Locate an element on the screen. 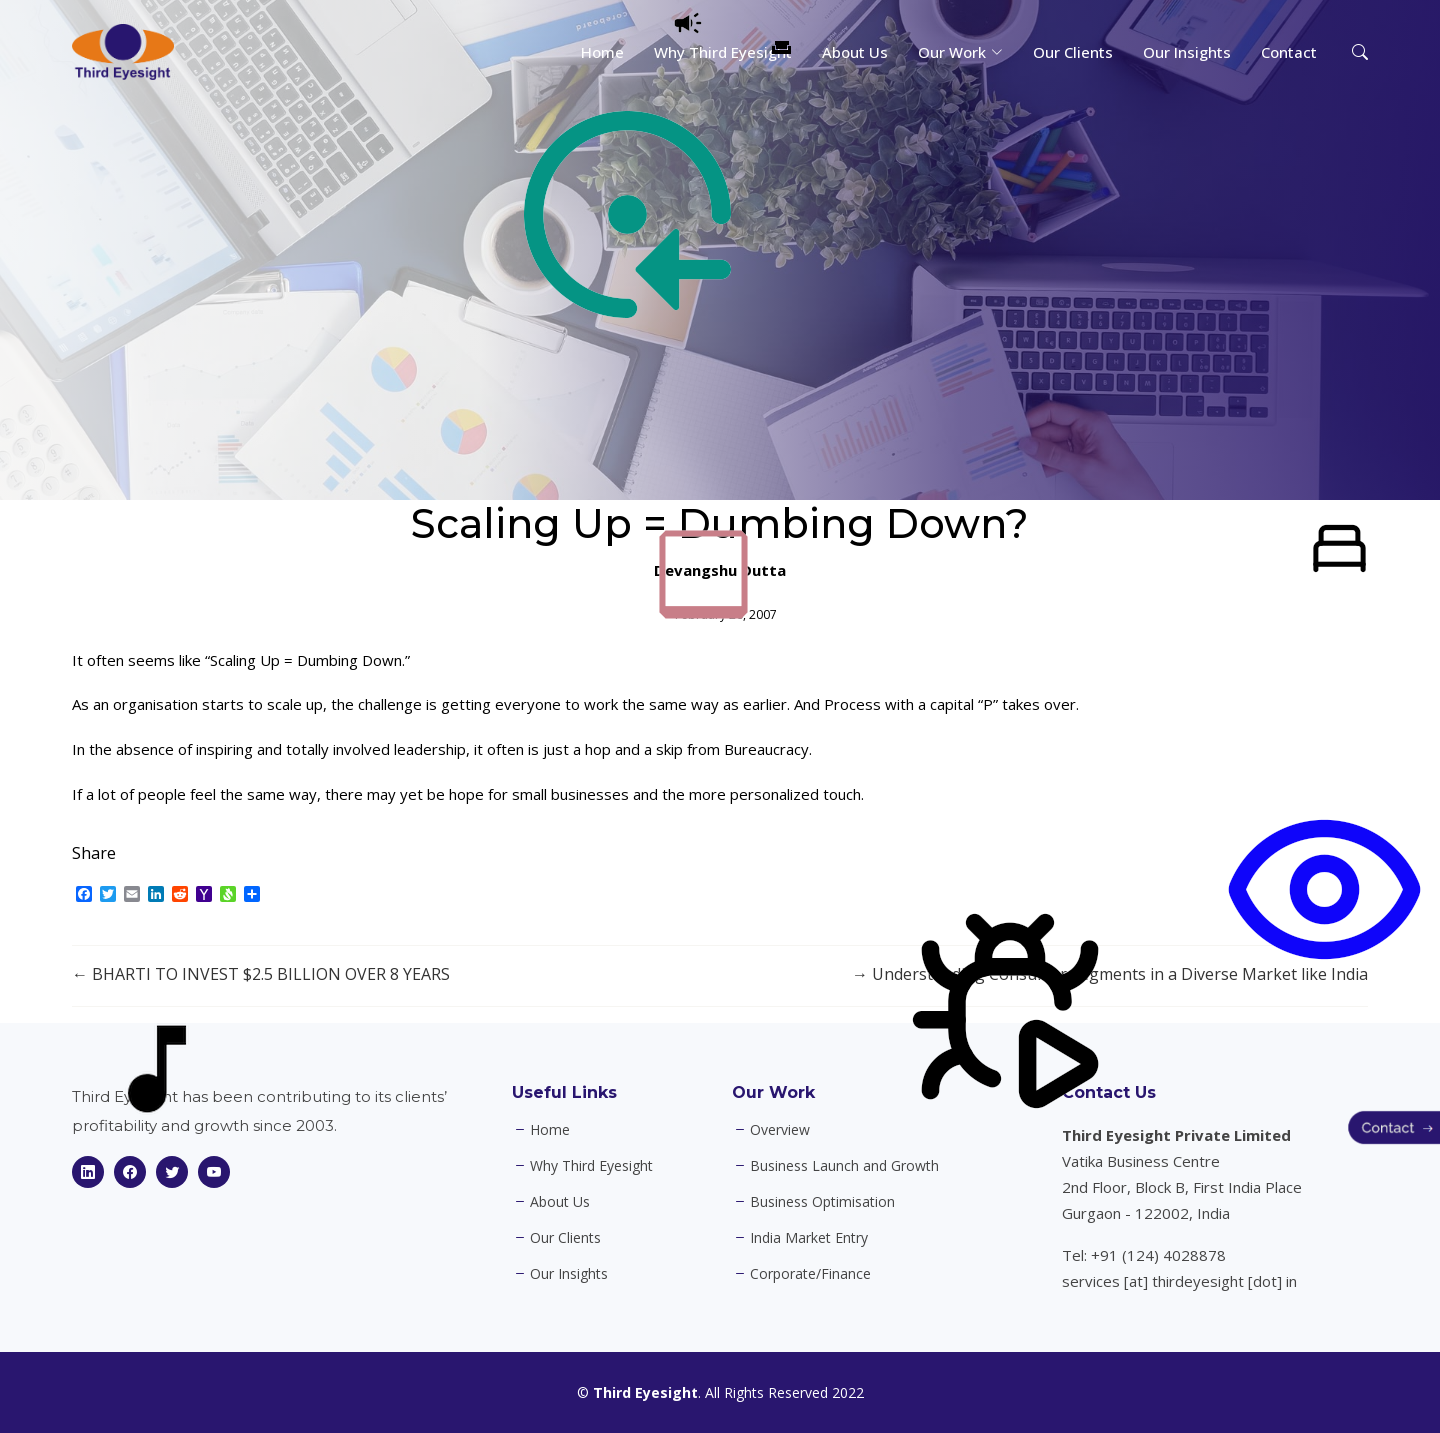 This screenshot has height=1433, width=1440. start debugging session is located at coordinates (1010, 1011).